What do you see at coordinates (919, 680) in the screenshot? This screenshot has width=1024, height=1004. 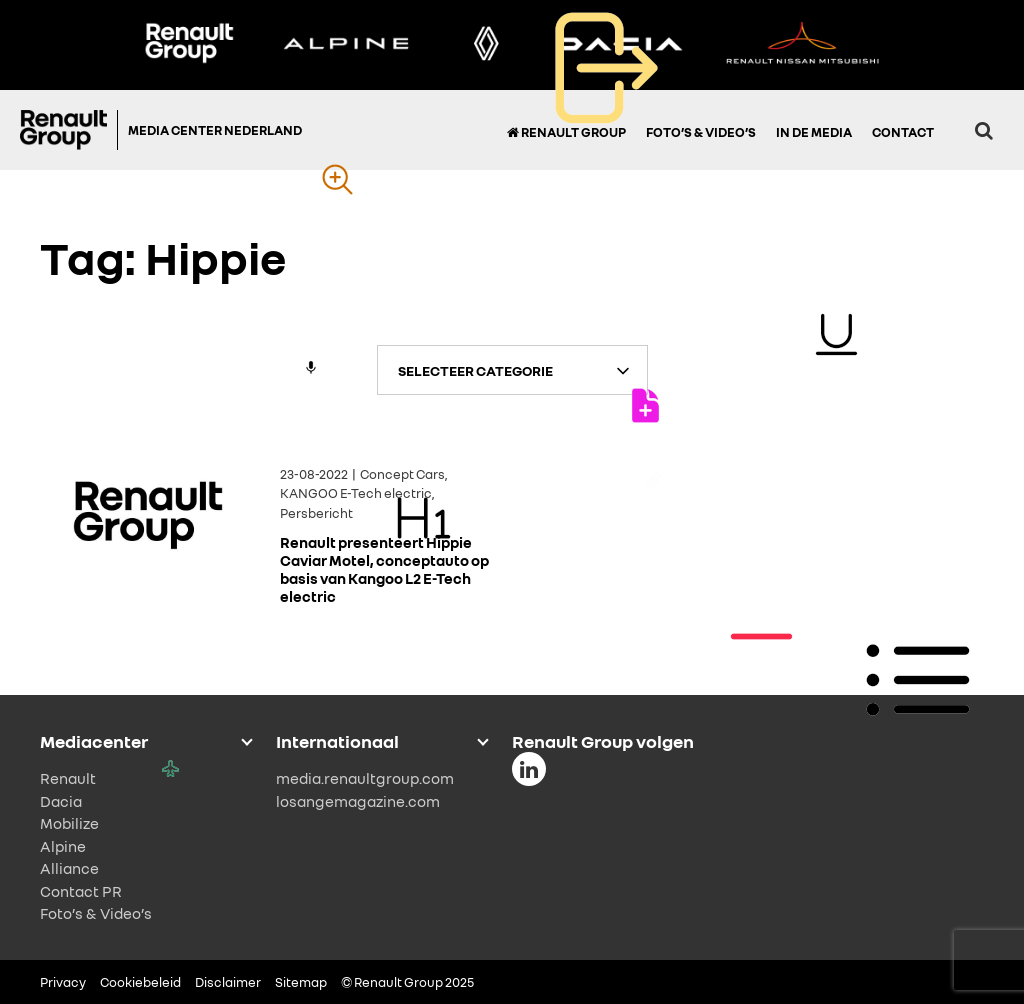 I see `view items in list format` at bounding box center [919, 680].